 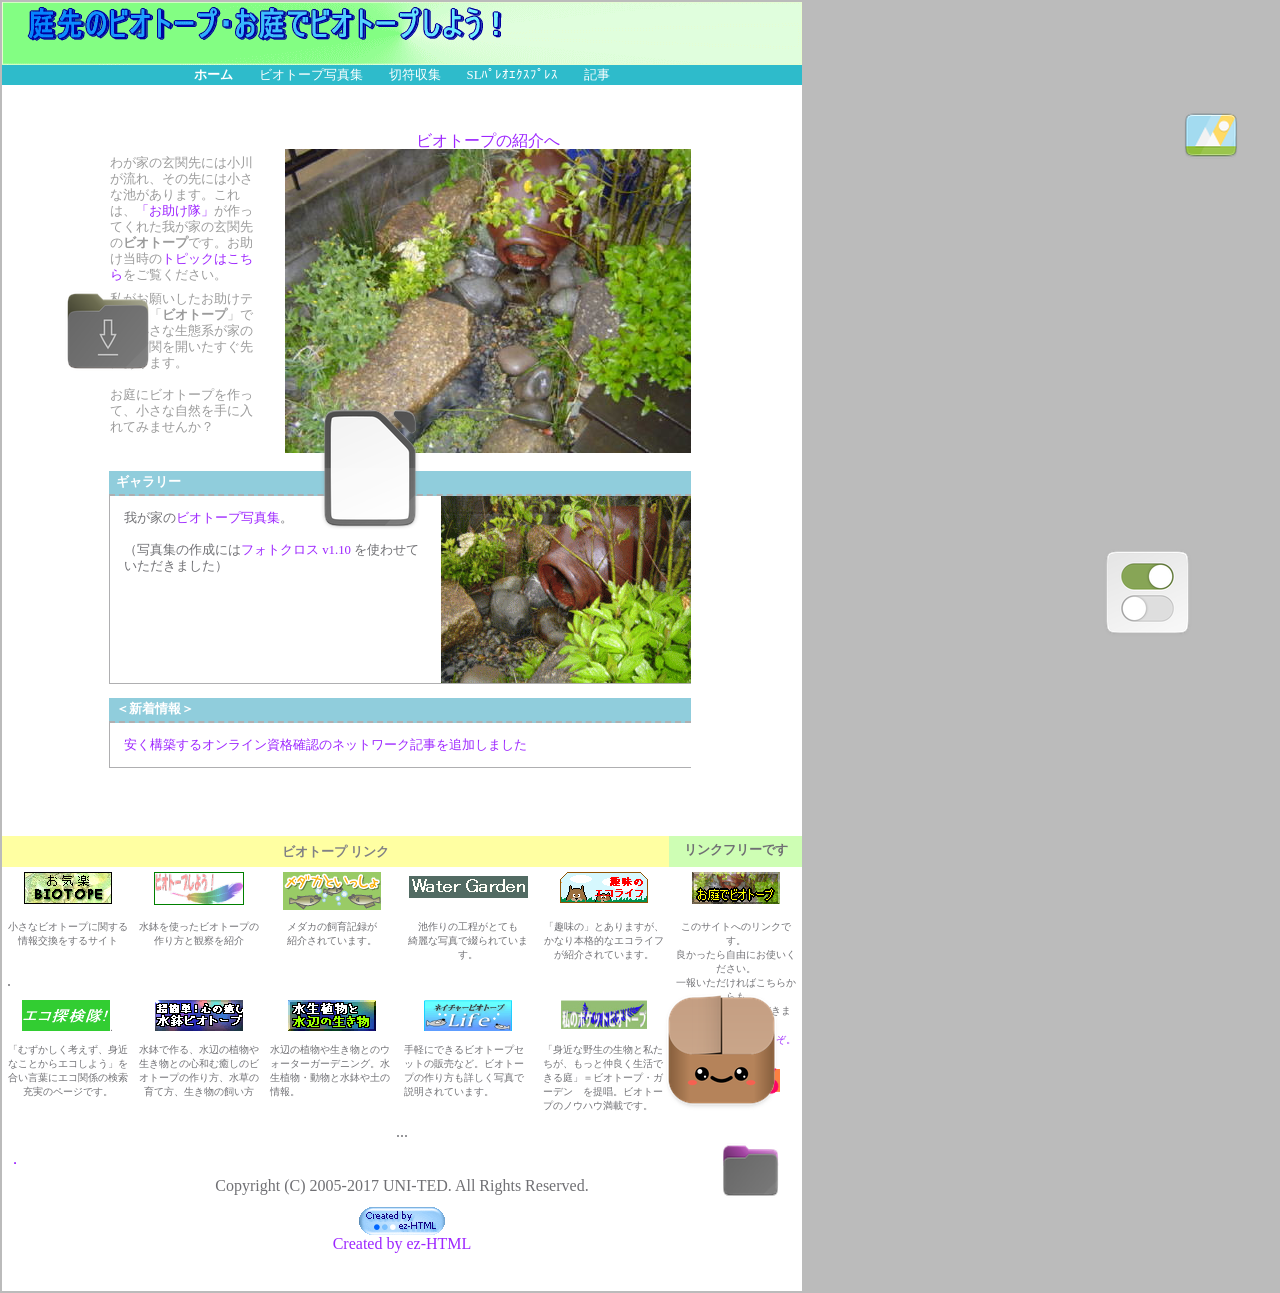 What do you see at coordinates (108, 331) in the screenshot?
I see `open your downloads folder` at bounding box center [108, 331].